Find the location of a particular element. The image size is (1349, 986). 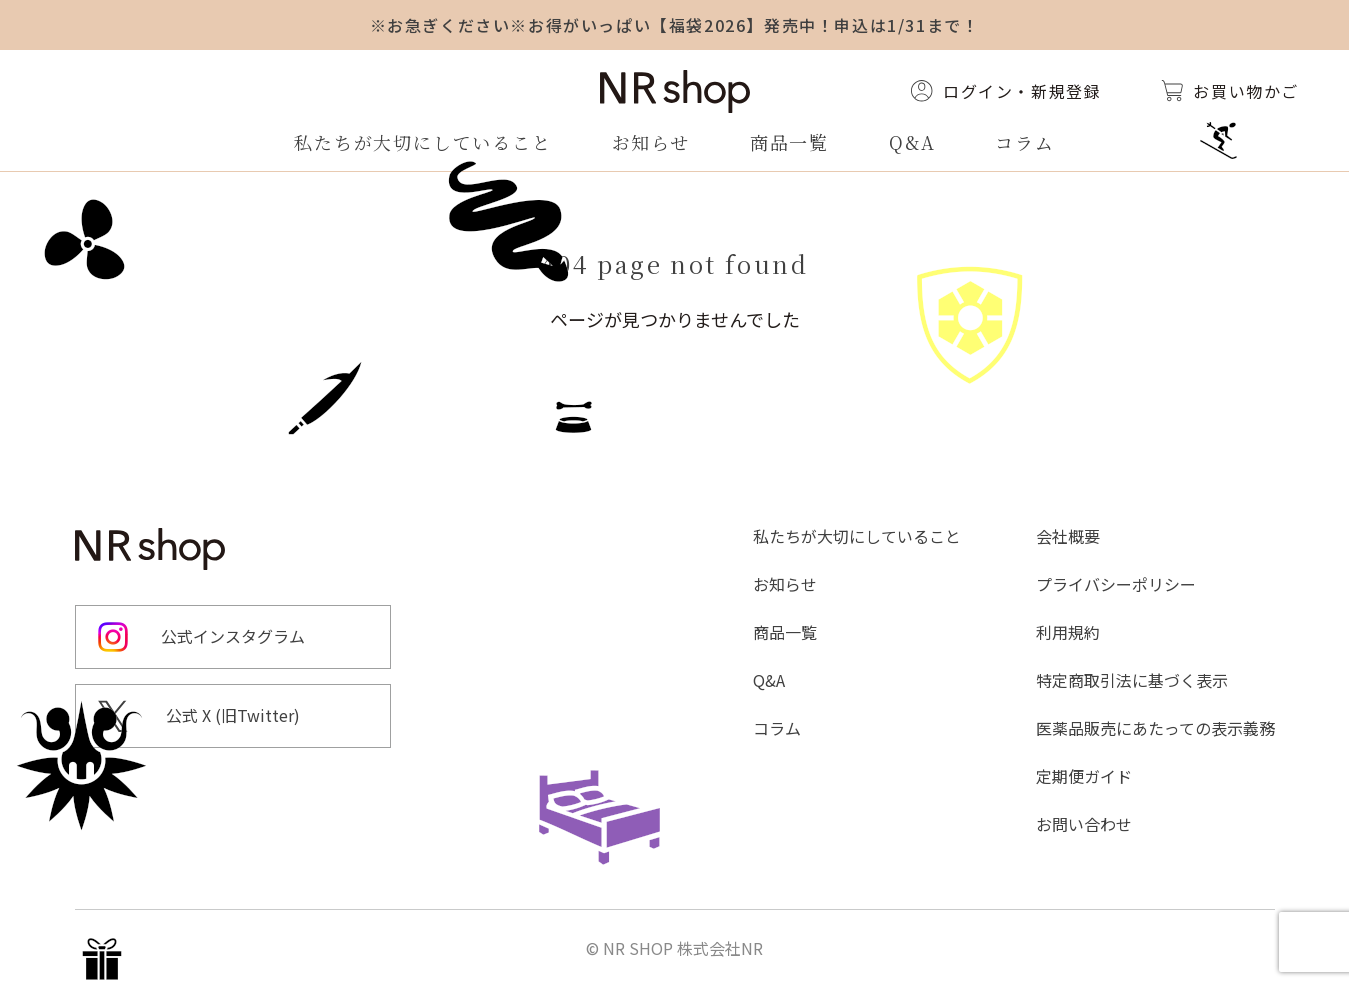

book a hotel or accommodation is located at coordinates (599, 817).